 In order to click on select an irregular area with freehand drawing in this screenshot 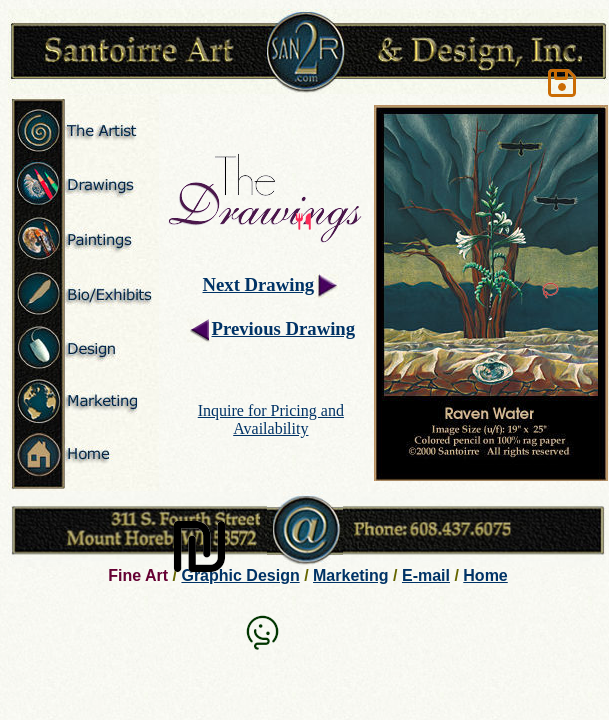, I will do `click(550, 290)`.